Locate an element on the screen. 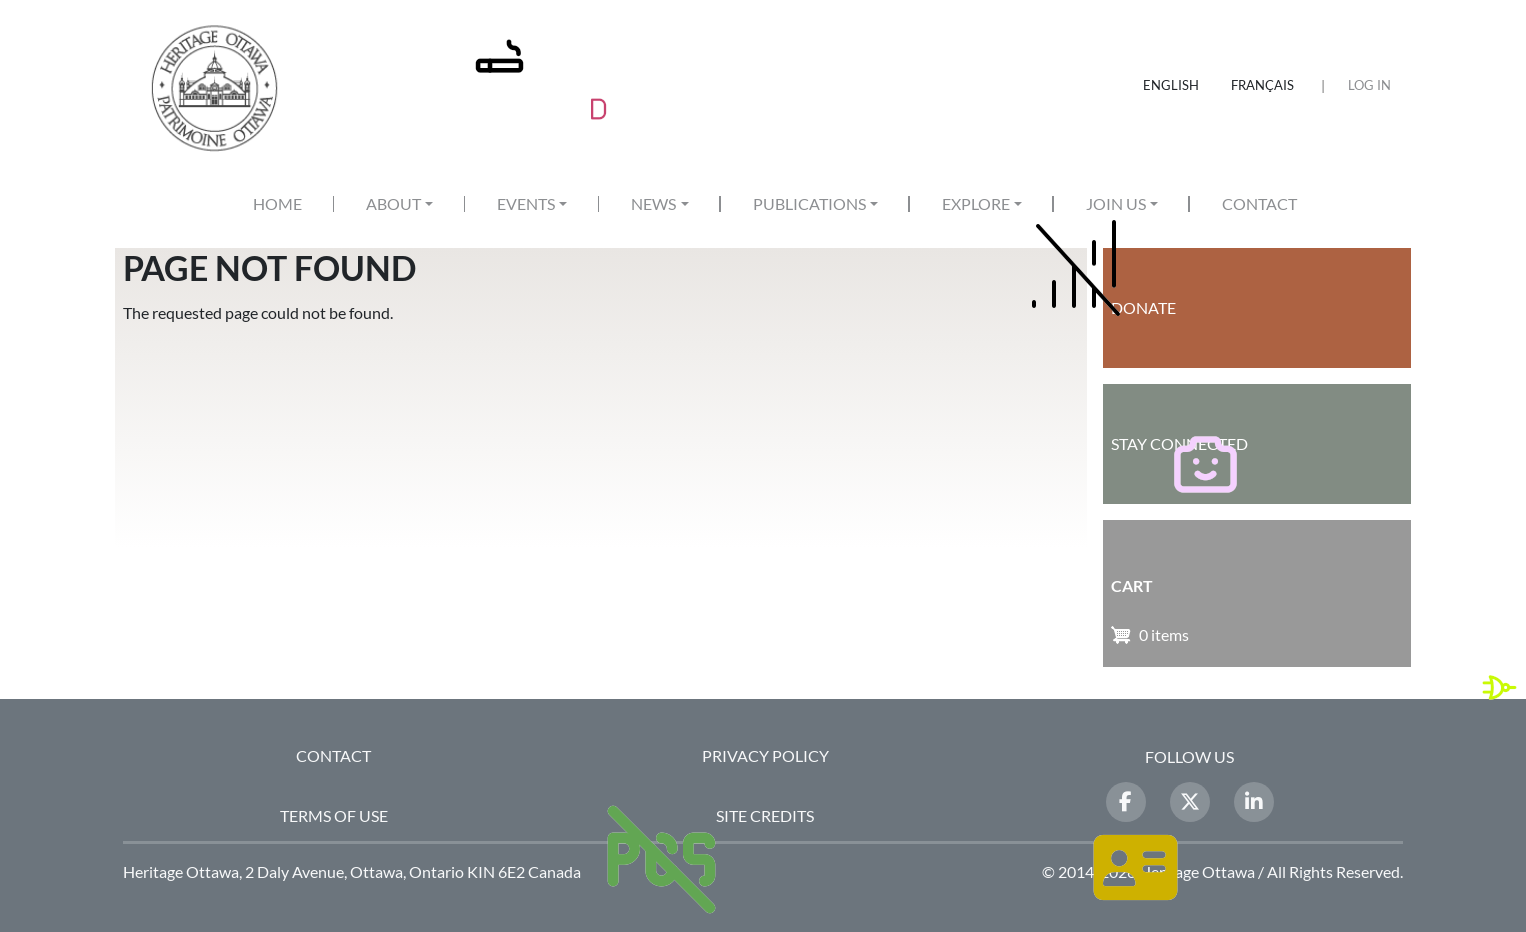 This screenshot has height=932, width=1526. switch to front-facing camera is located at coordinates (1205, 464).